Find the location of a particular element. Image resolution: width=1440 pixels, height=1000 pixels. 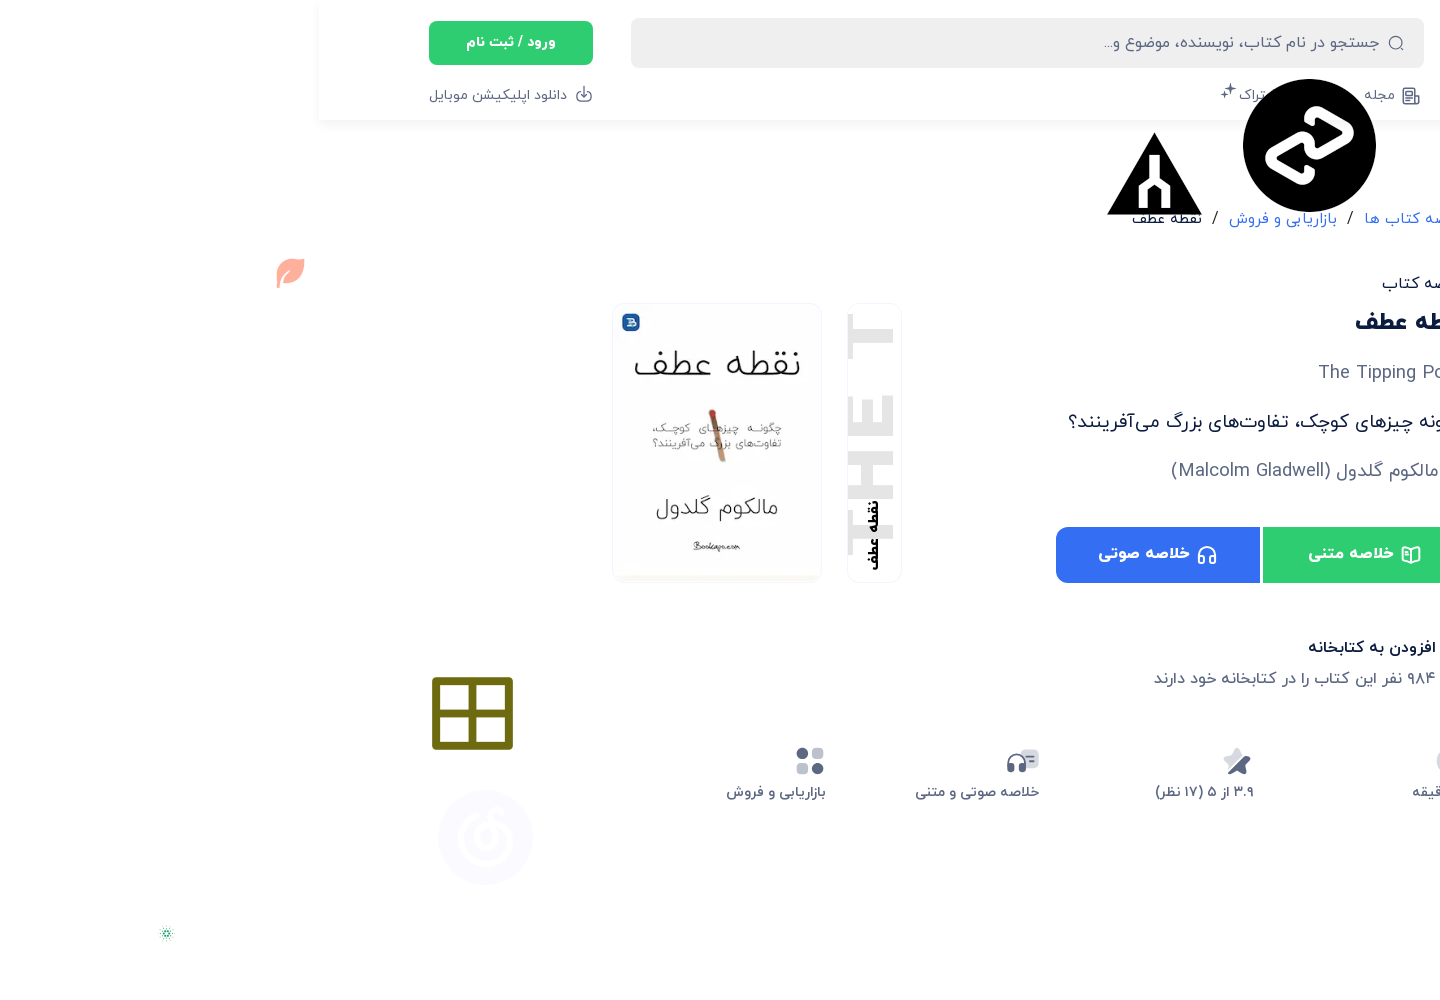

open the Trailforks app is located at coordinates (1154, 173).